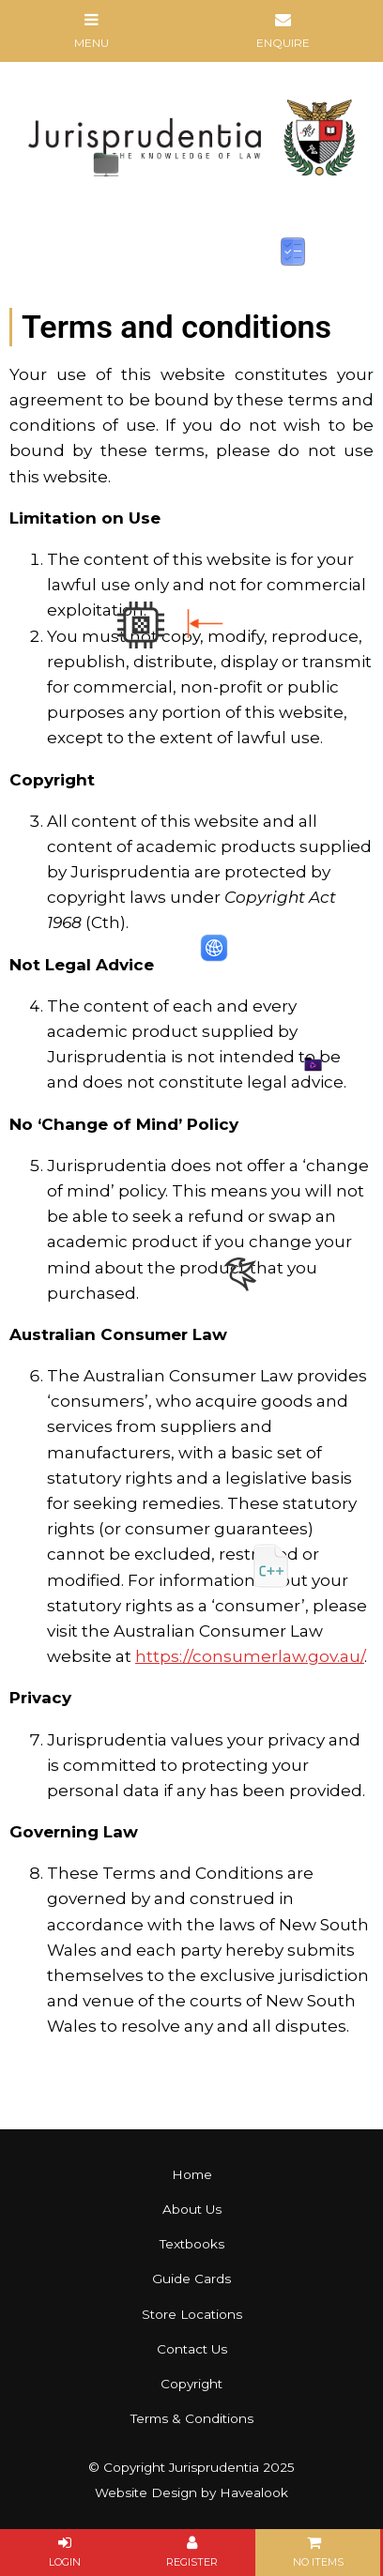  What do you see at coordinates (270, 1565) in the screenshot?
I see `a C++ source code file` at bounding box center [270, 1565].